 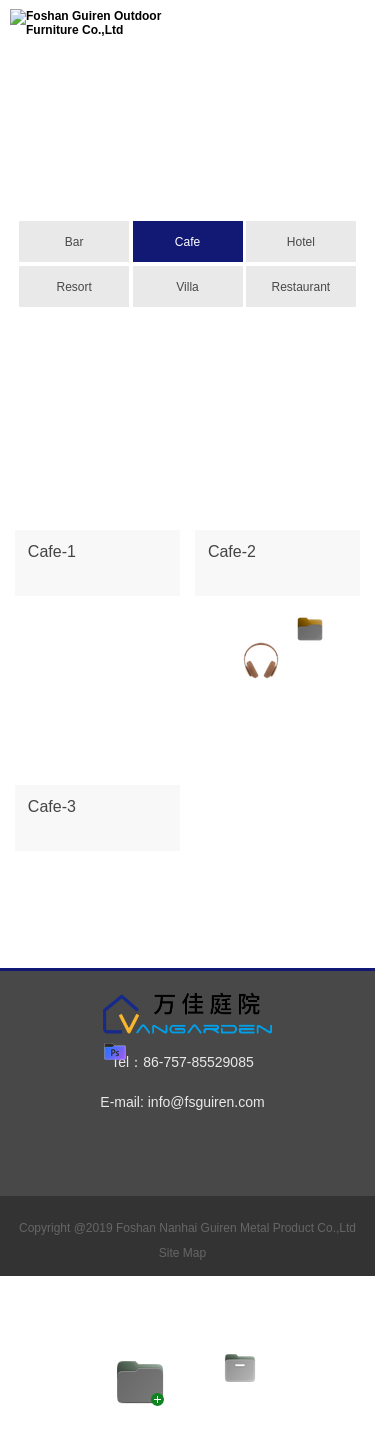 I want to click on drop files here to move them into this folder, so click(x=310, y=629).